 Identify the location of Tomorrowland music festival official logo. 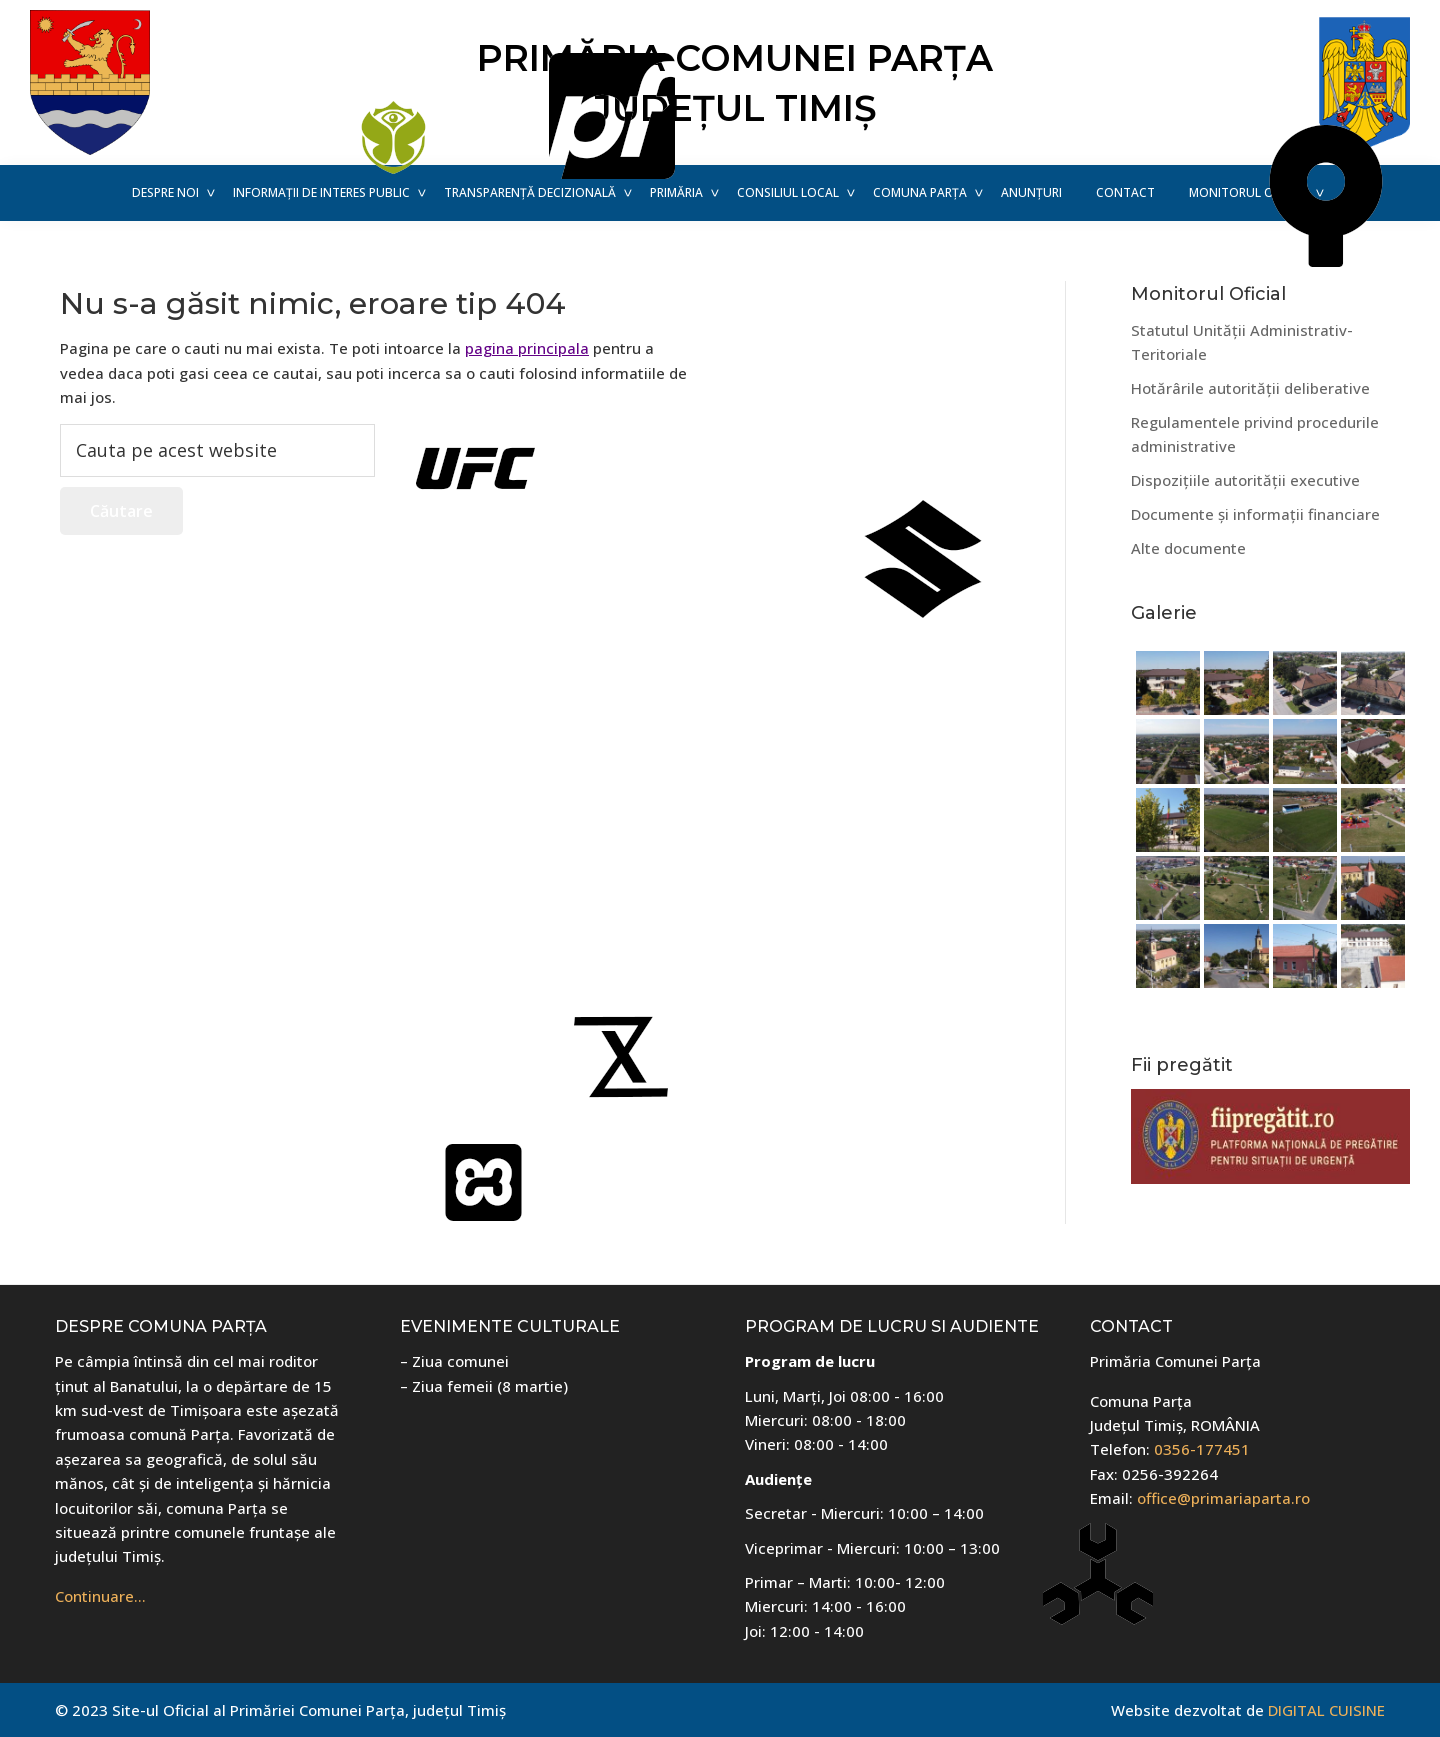
(393, 137).